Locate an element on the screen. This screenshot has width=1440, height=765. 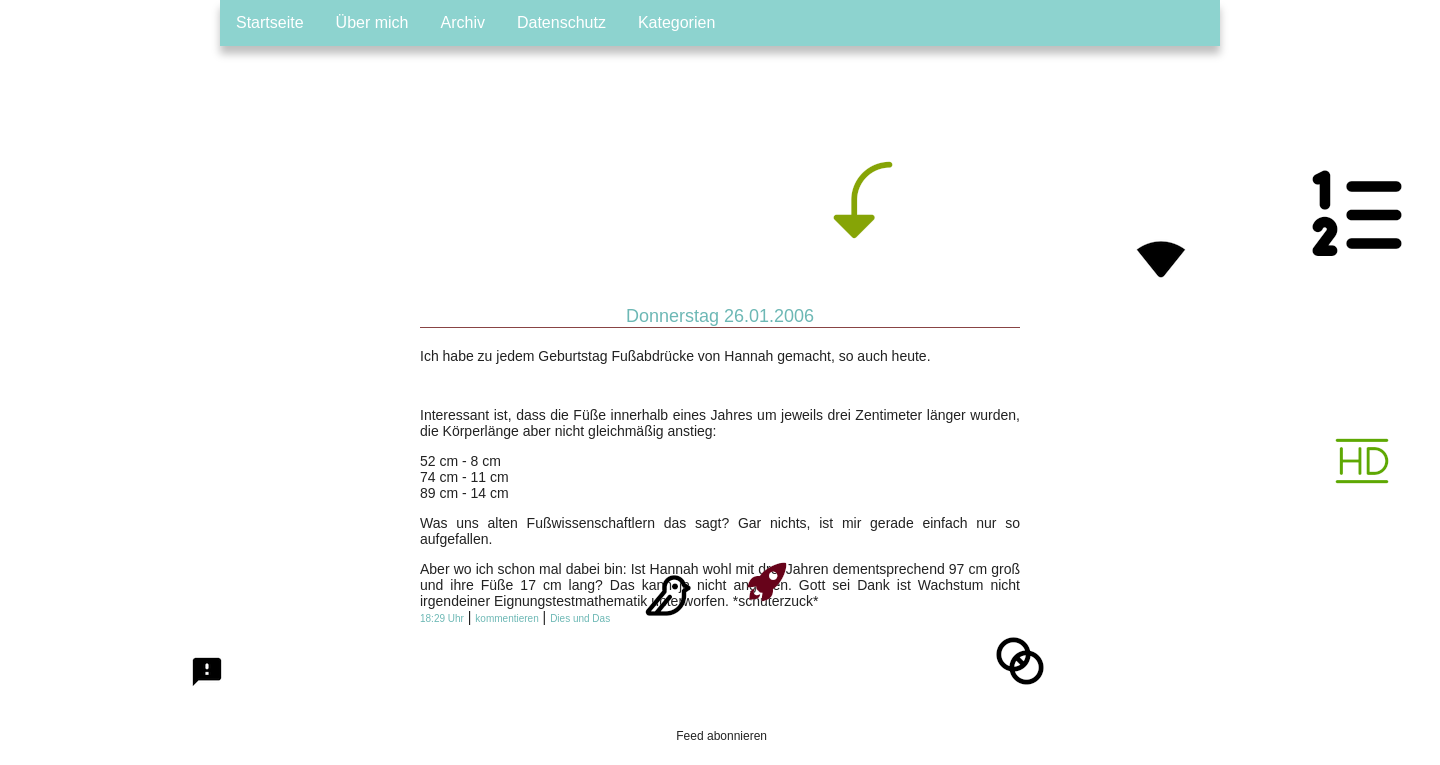
launch or deploy an application is located at coordinates (767, 582).